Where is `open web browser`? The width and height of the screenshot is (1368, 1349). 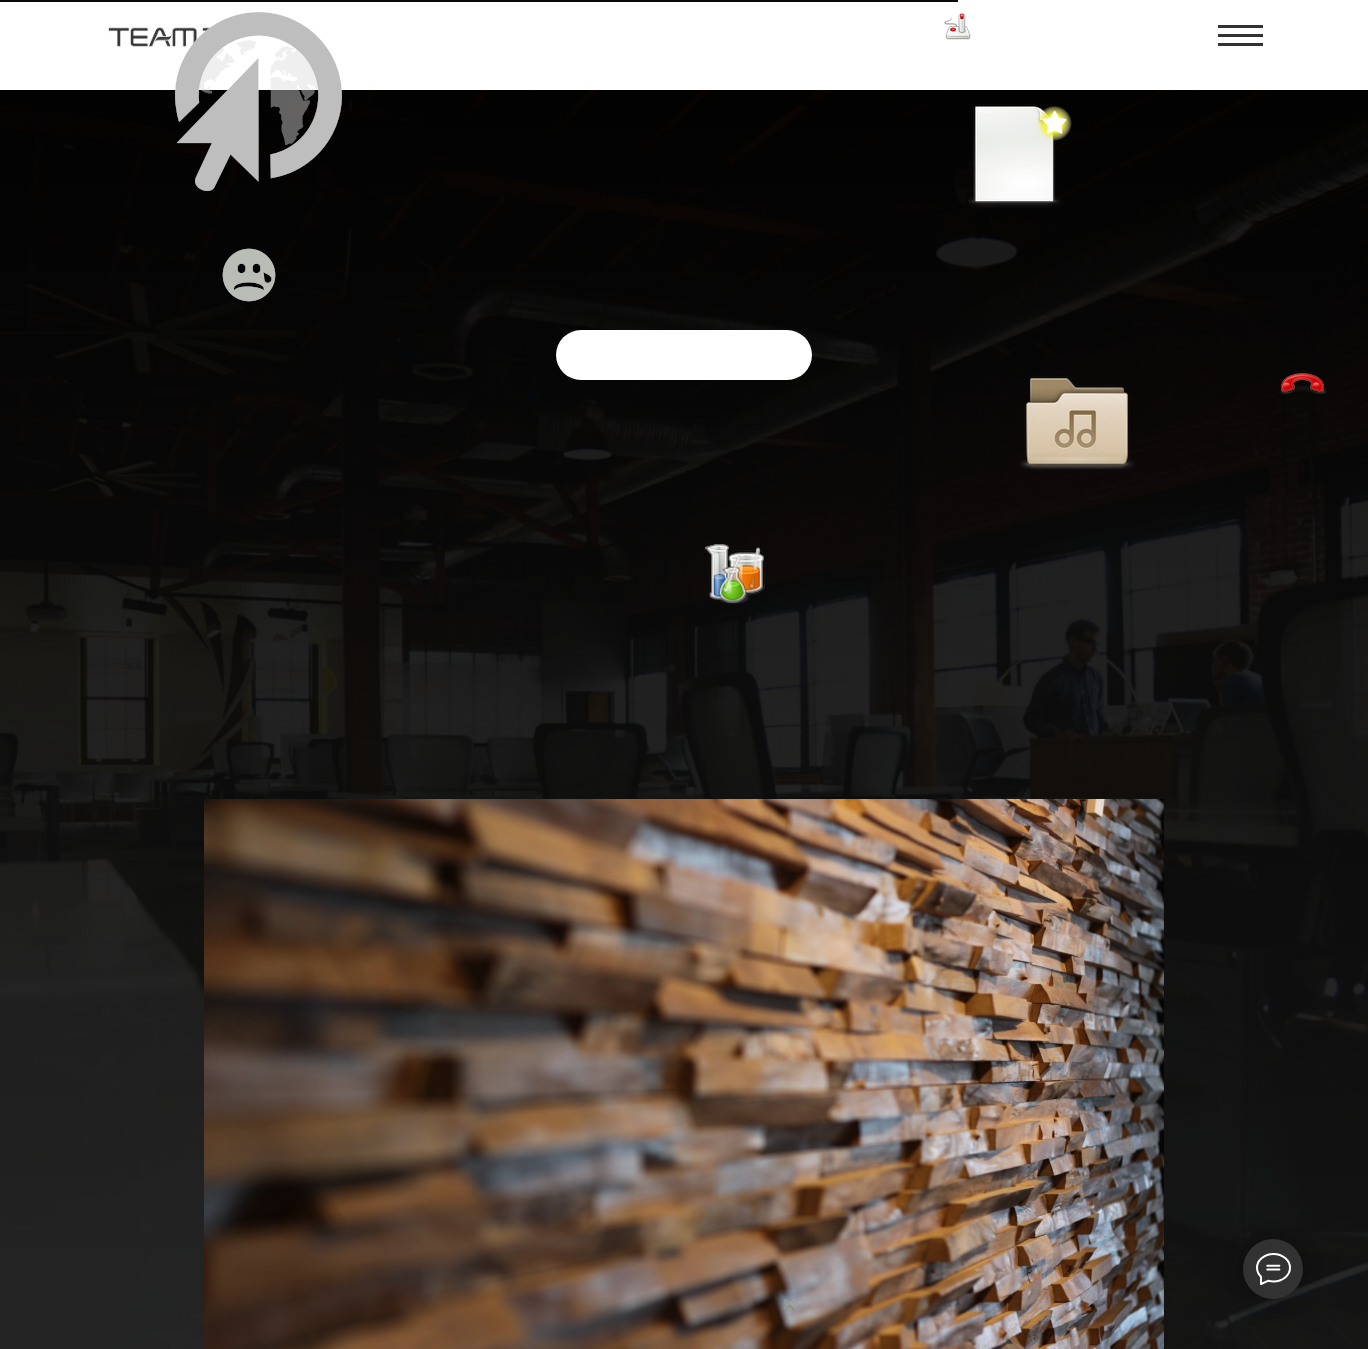
open web browser is located at coordinates (258, 95).